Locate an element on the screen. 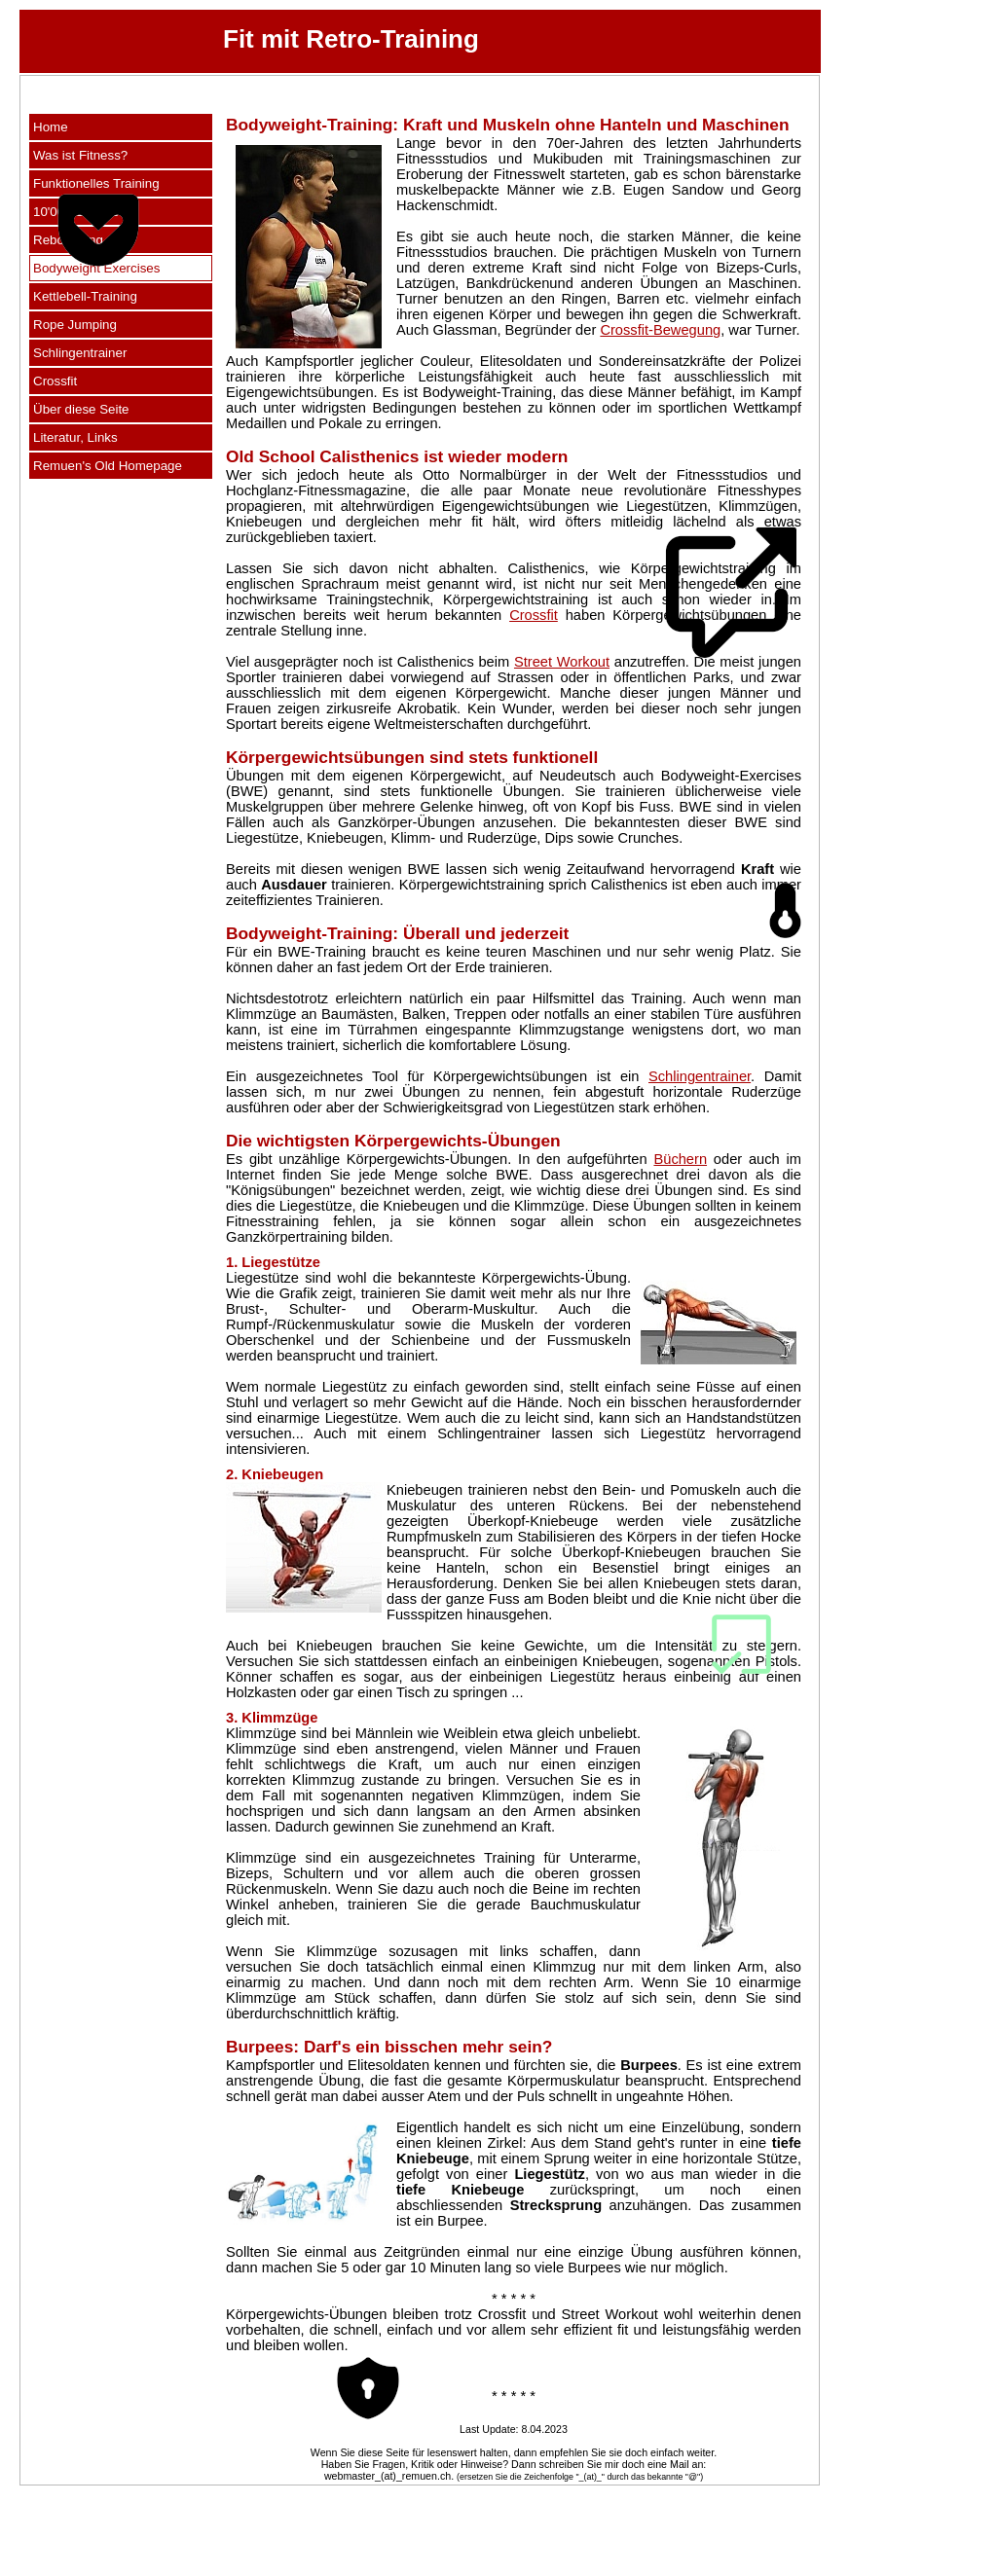  indicates low temperature reading is located at coordinates (785, 910).